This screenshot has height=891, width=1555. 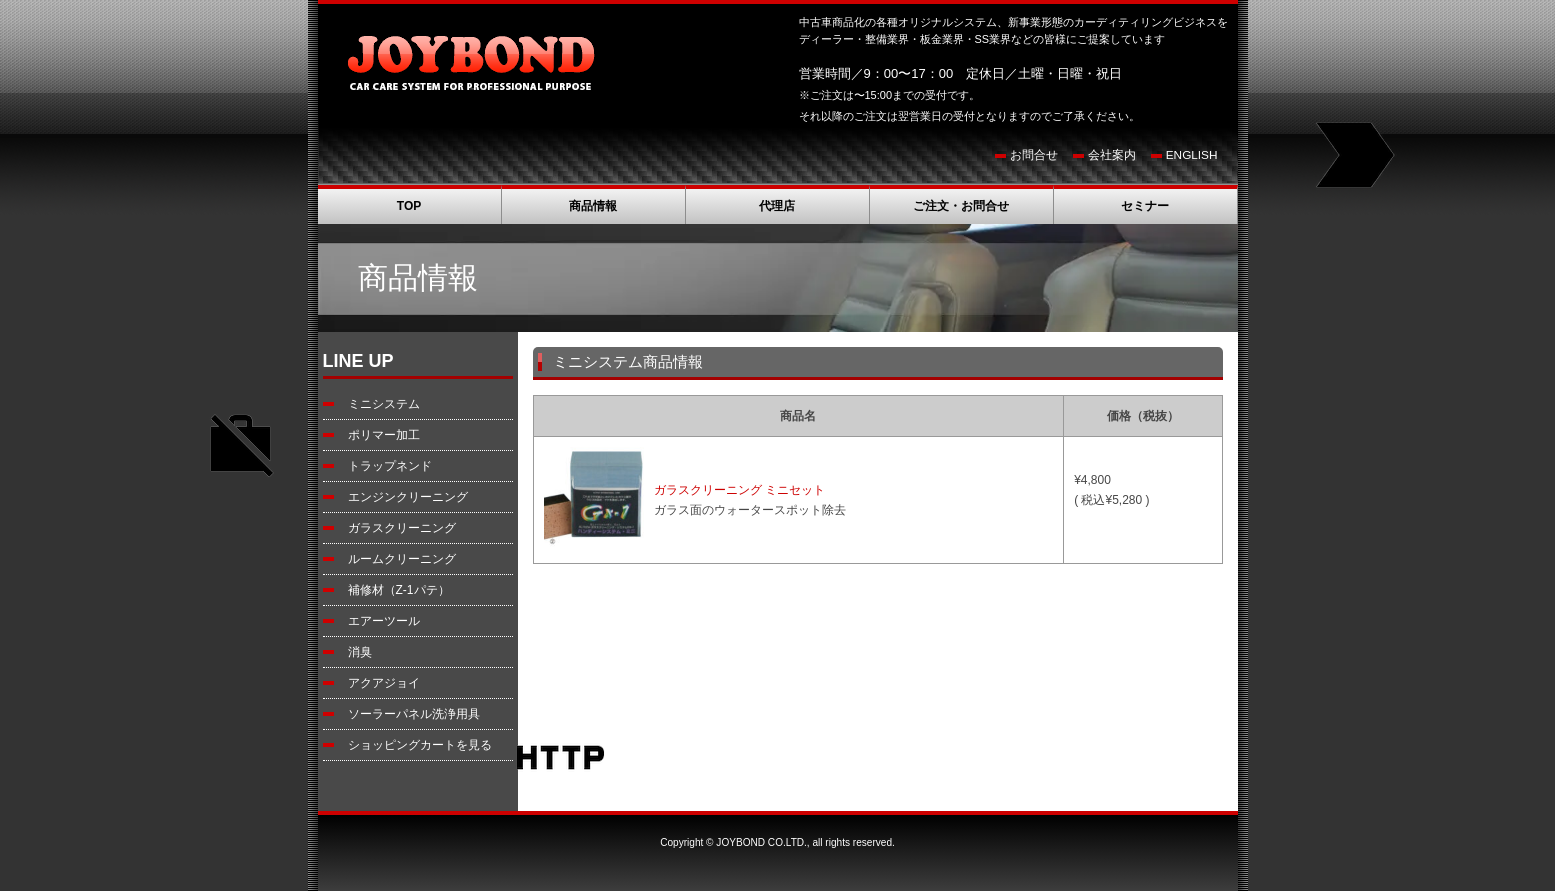 What do you see at coordinates (560, 757) in the screenshot?
I see `indicates a web link or URL` at bounding box center [560, 757].